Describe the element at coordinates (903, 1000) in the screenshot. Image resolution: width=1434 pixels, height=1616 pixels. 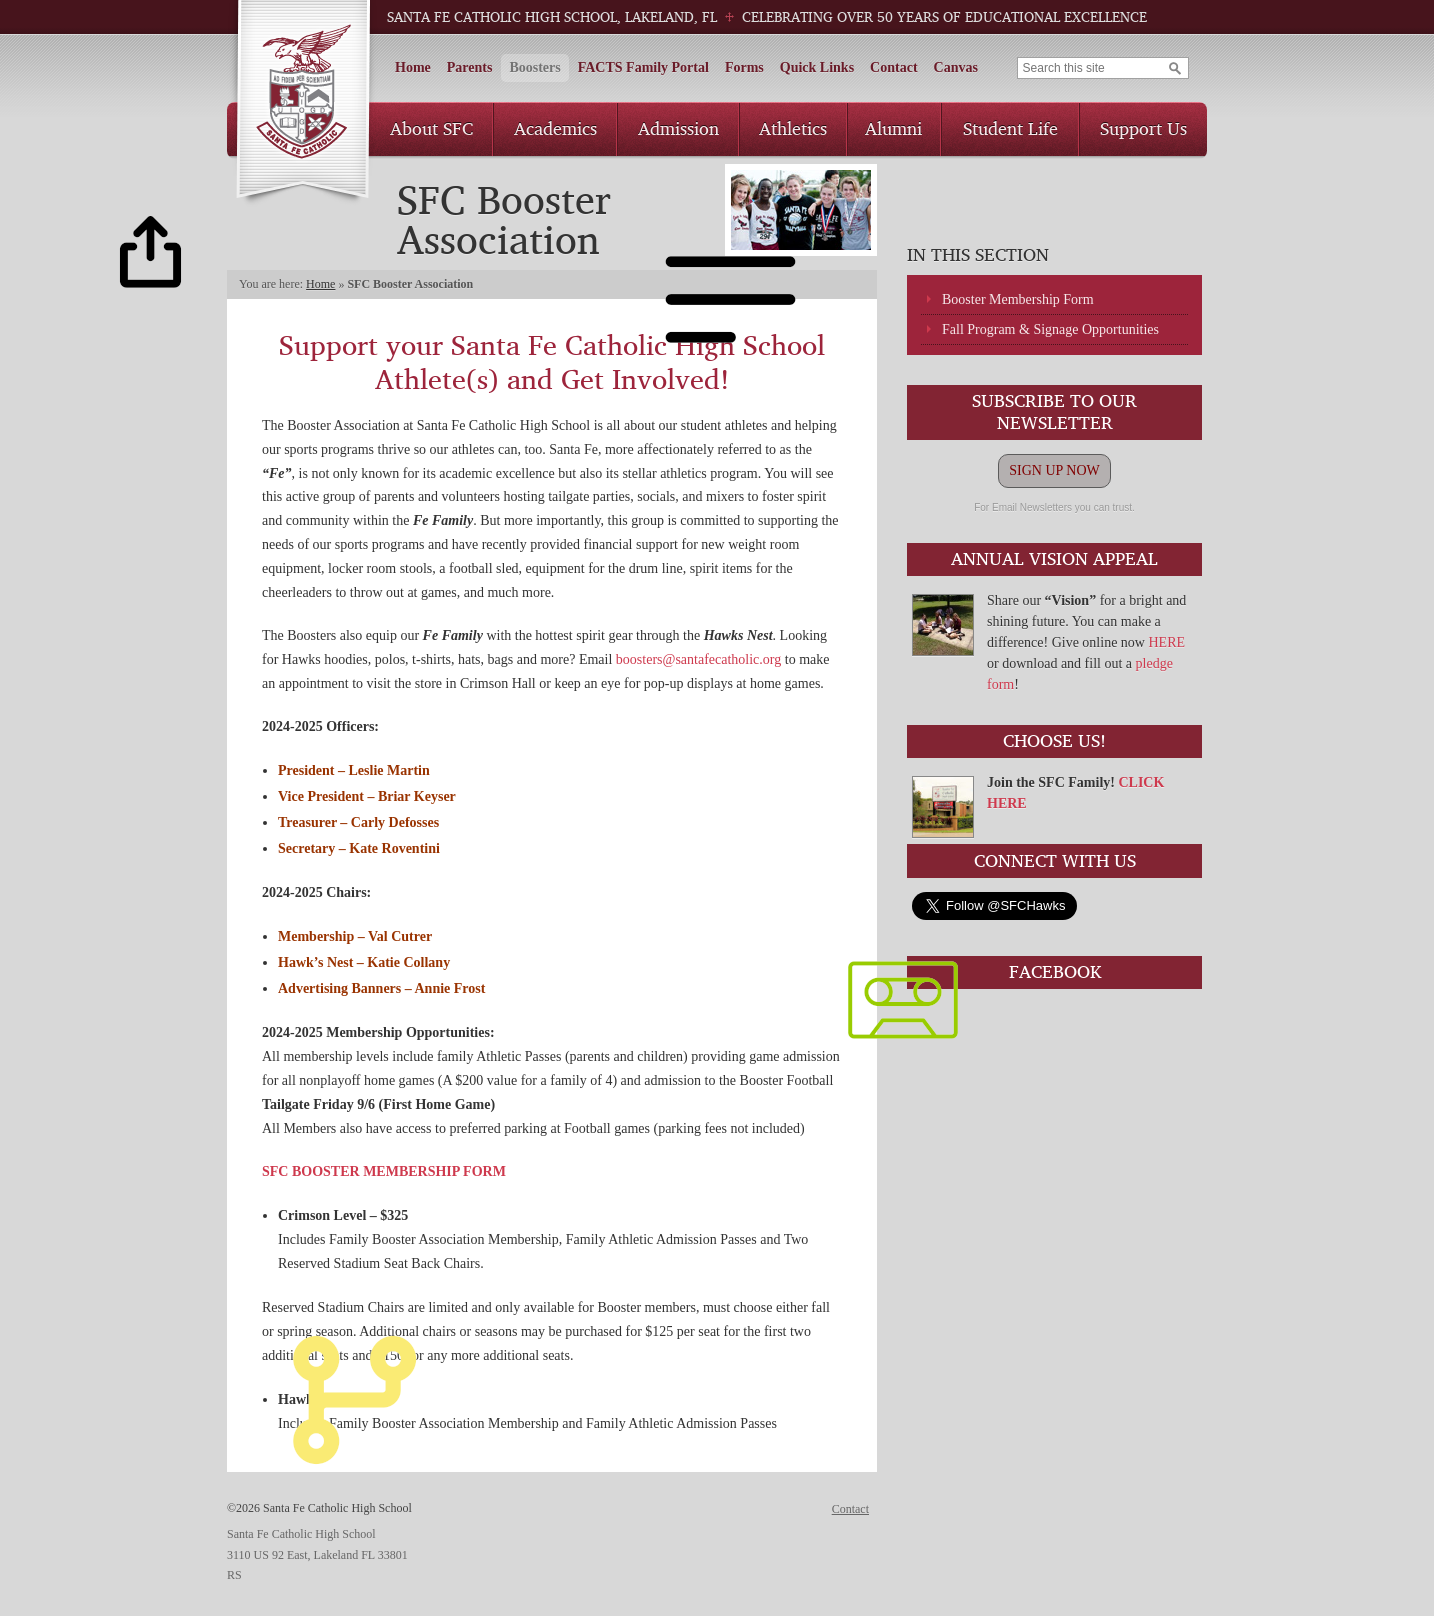
I see `access audio recordings or voice memos` at that location.